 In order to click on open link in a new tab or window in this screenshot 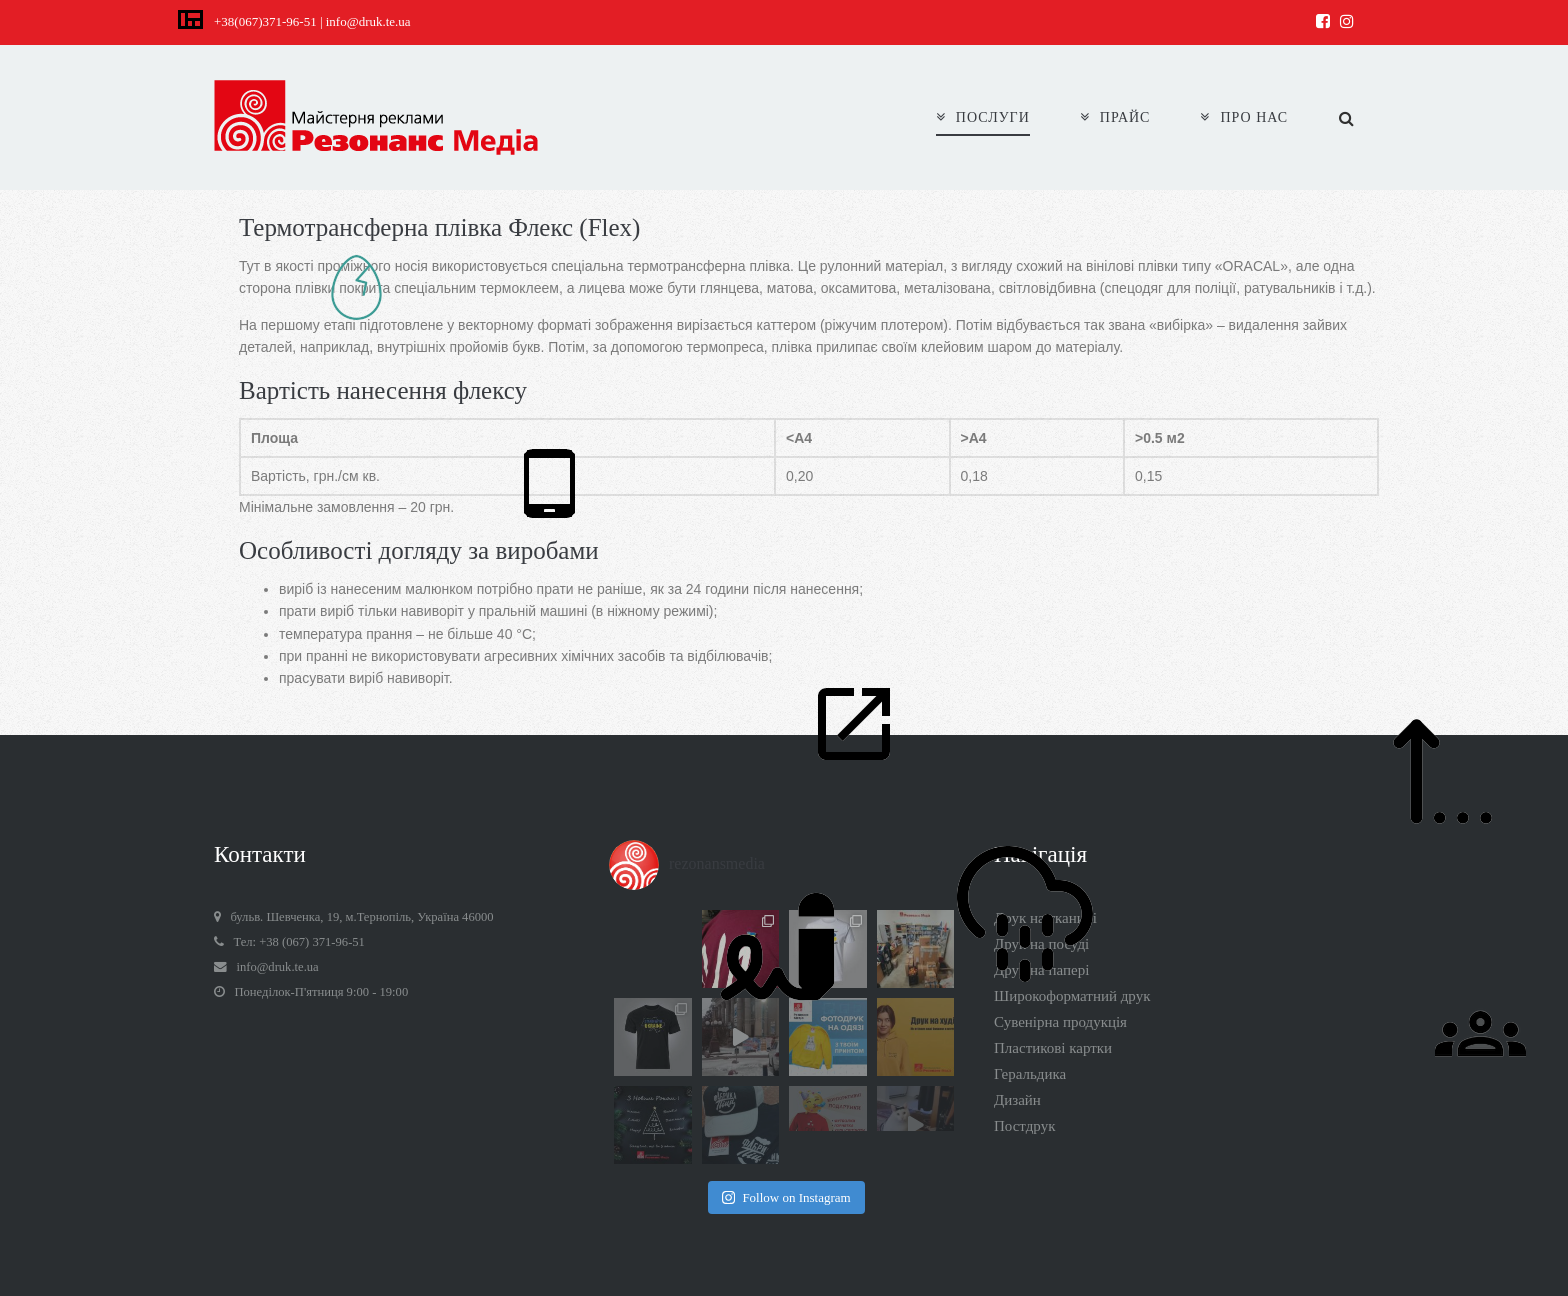, I will do `click(854, 724)`.